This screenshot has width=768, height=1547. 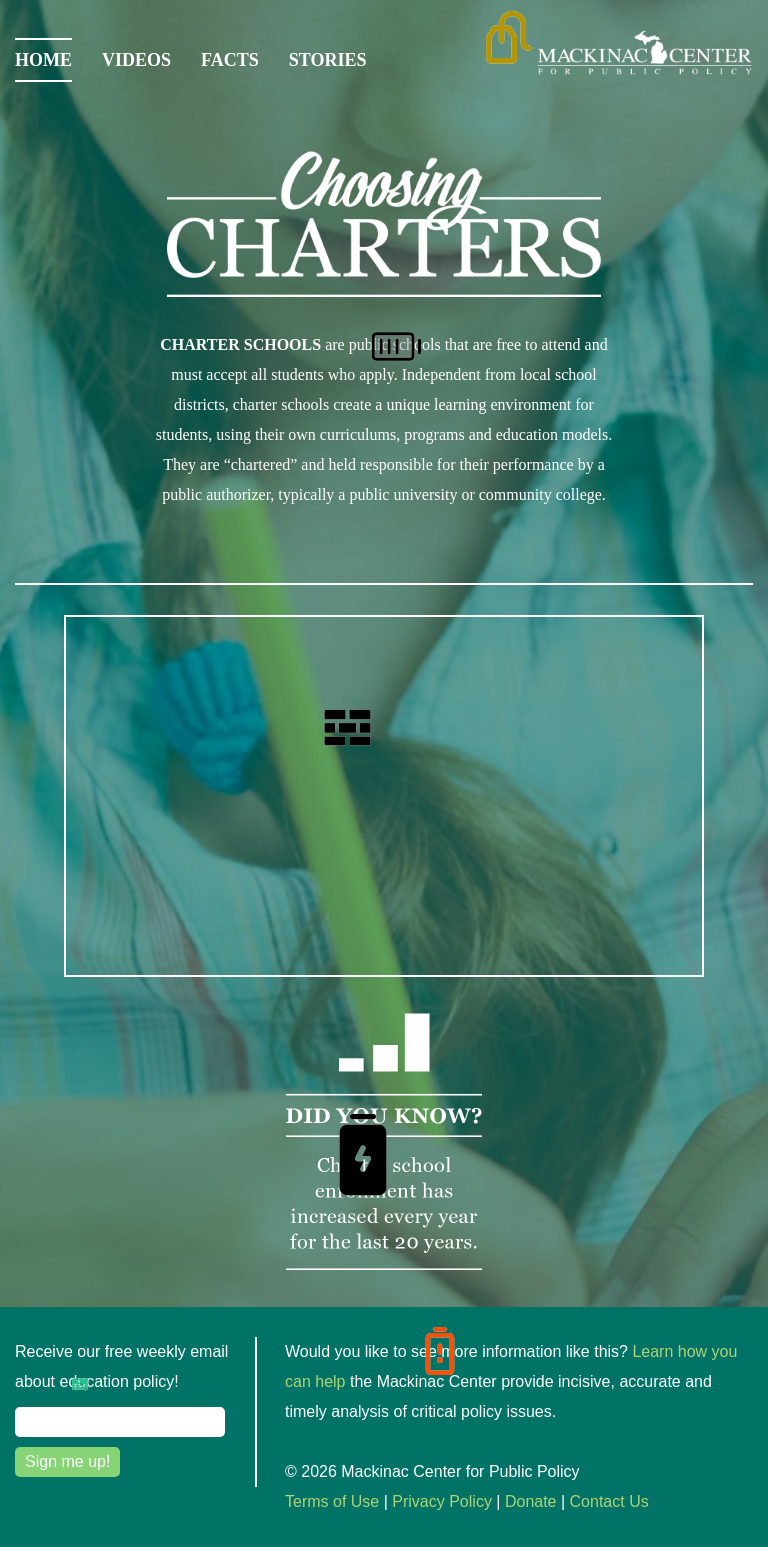 What do you see at coordinates (80, 1384) in the screenshot?
I see `disable subtitles or closed captions` at bounding box center [80, 1384].